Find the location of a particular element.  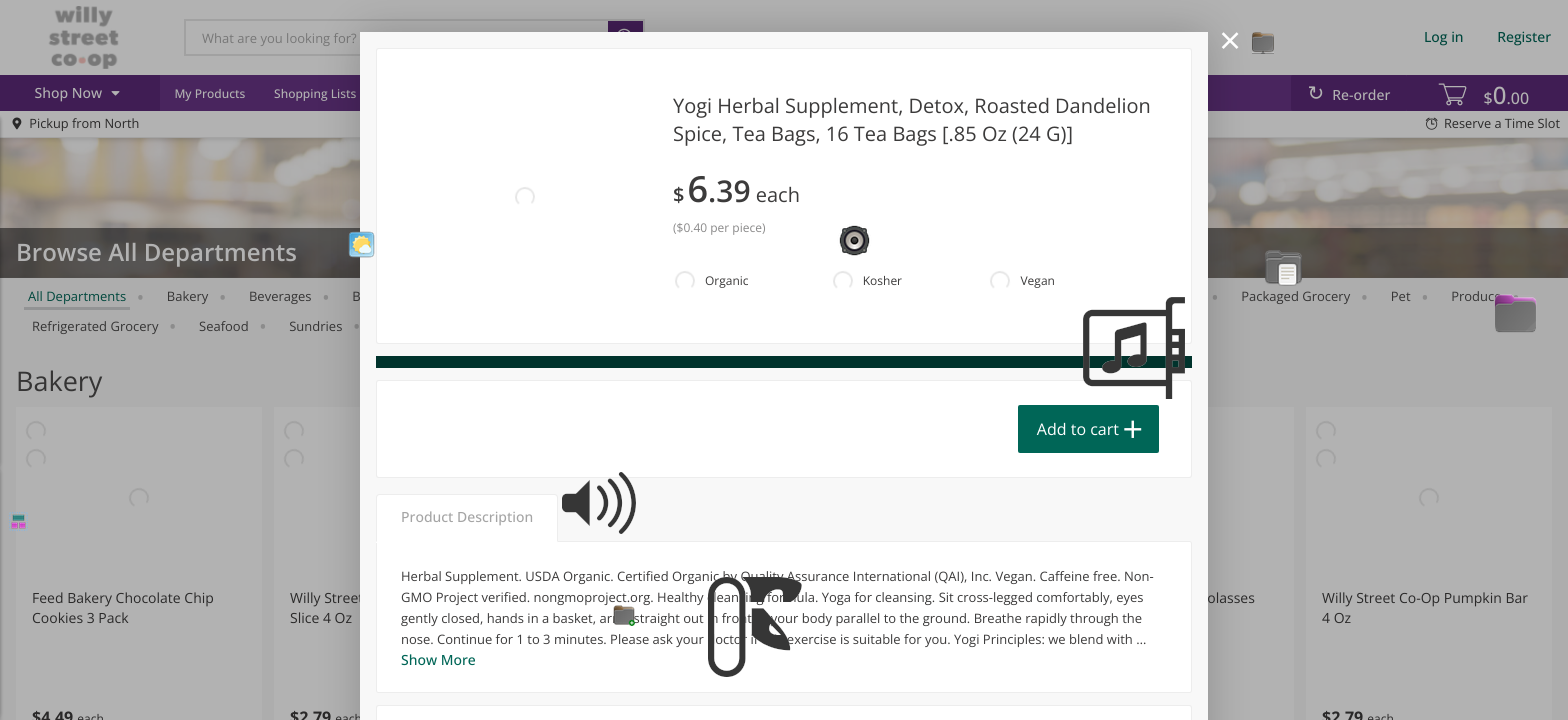

access sound card or audio device settings is located at coordinates (1134, 348).